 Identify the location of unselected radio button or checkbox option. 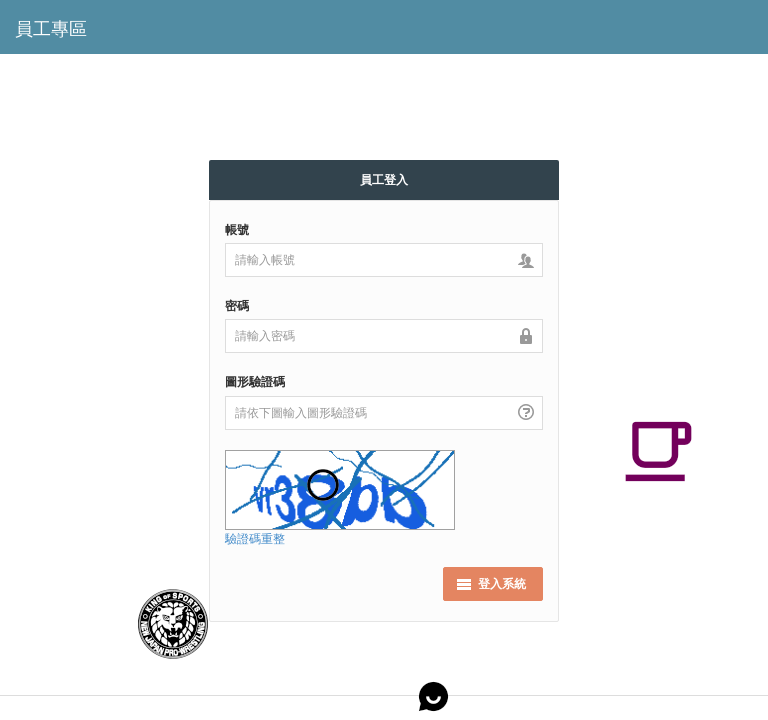
(323, 485).